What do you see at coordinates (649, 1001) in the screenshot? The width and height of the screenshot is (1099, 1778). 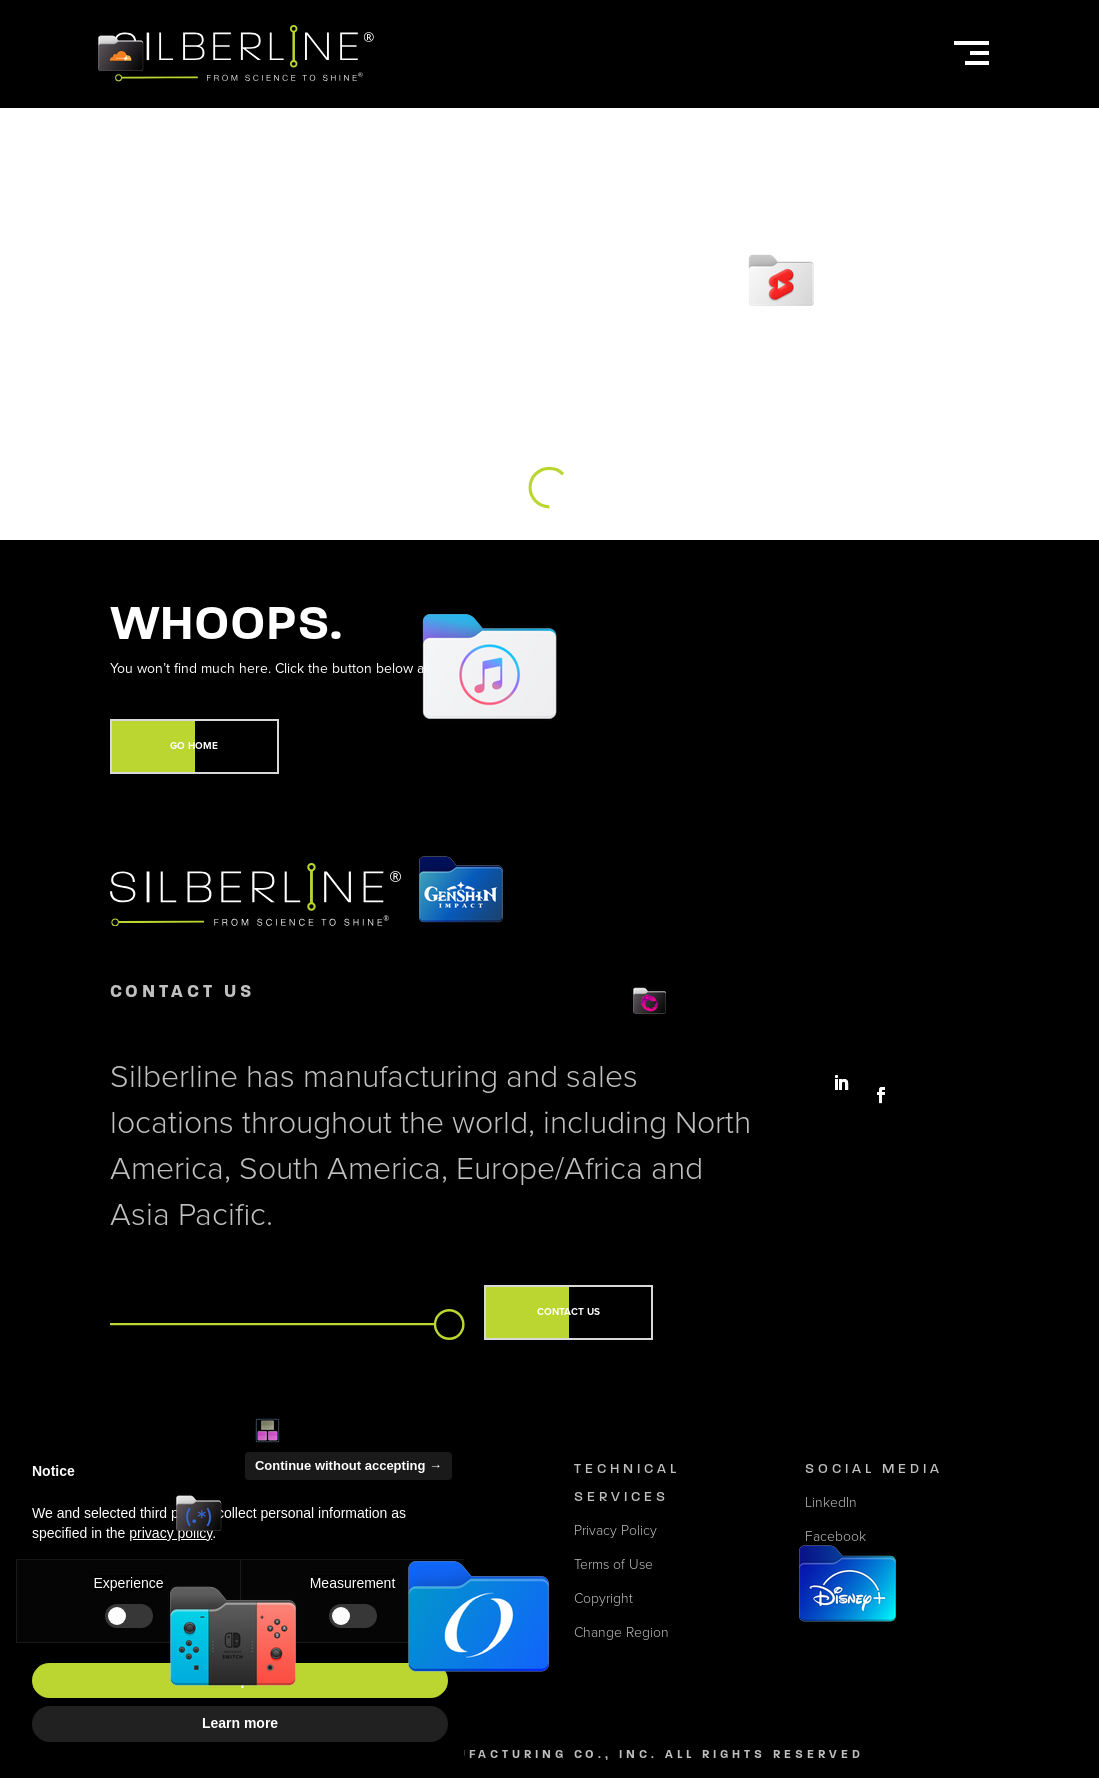 I see `open reactivex project folder` at bounding box center [649, 1001].